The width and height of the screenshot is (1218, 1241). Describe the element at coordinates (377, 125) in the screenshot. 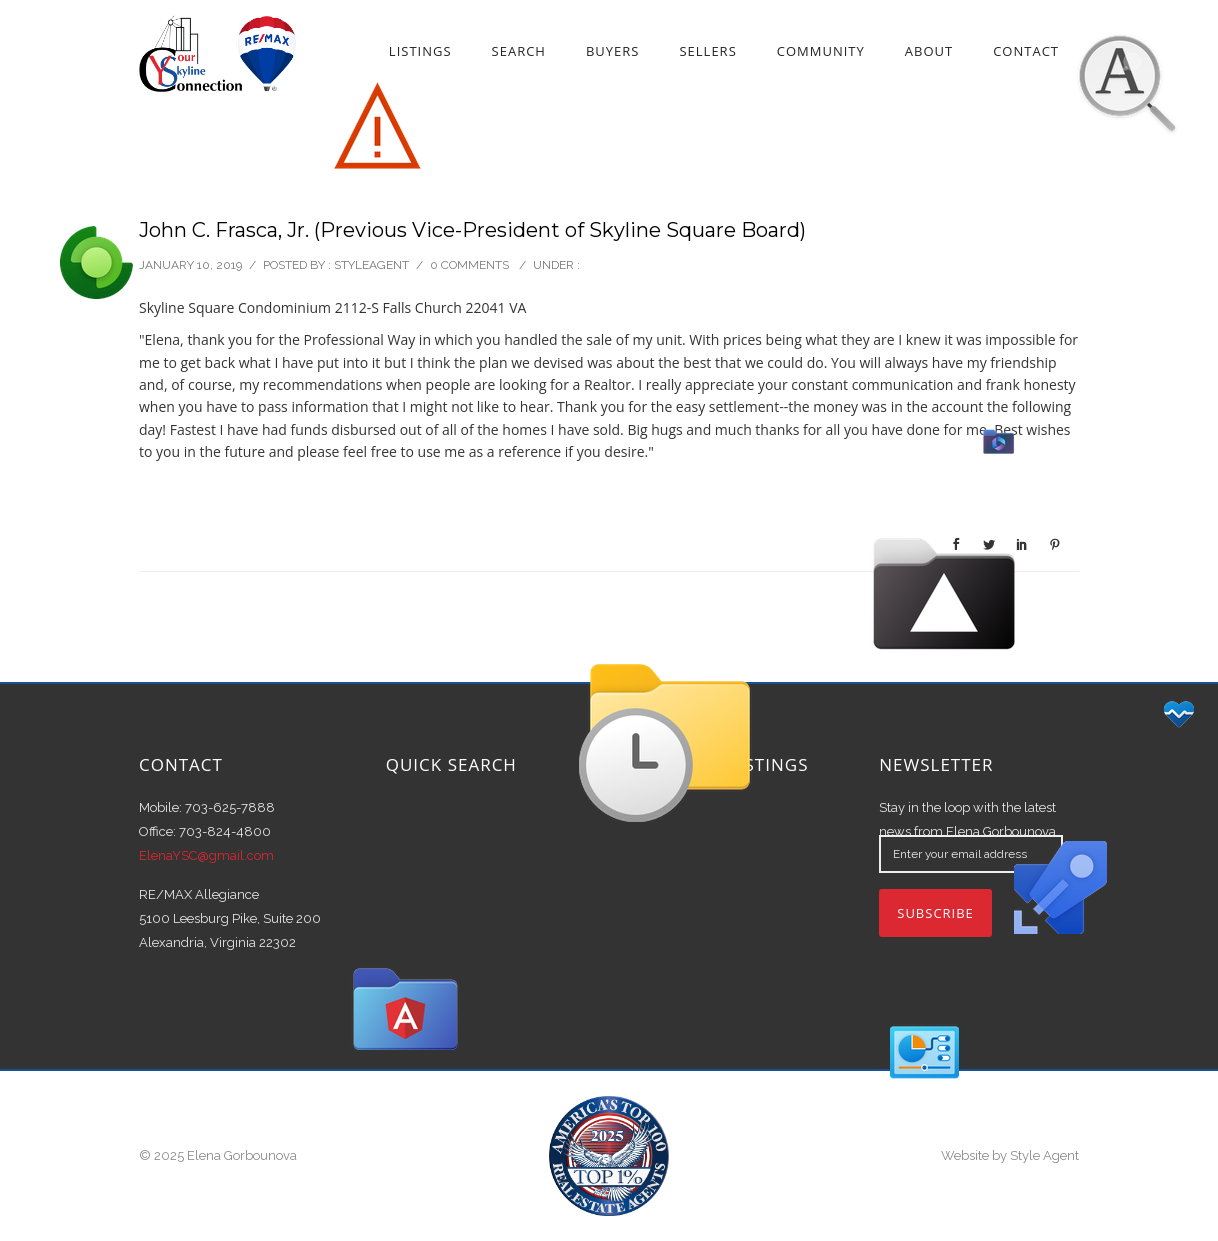

I see `indicates a sync warning or issue with OneDrive` at that location.